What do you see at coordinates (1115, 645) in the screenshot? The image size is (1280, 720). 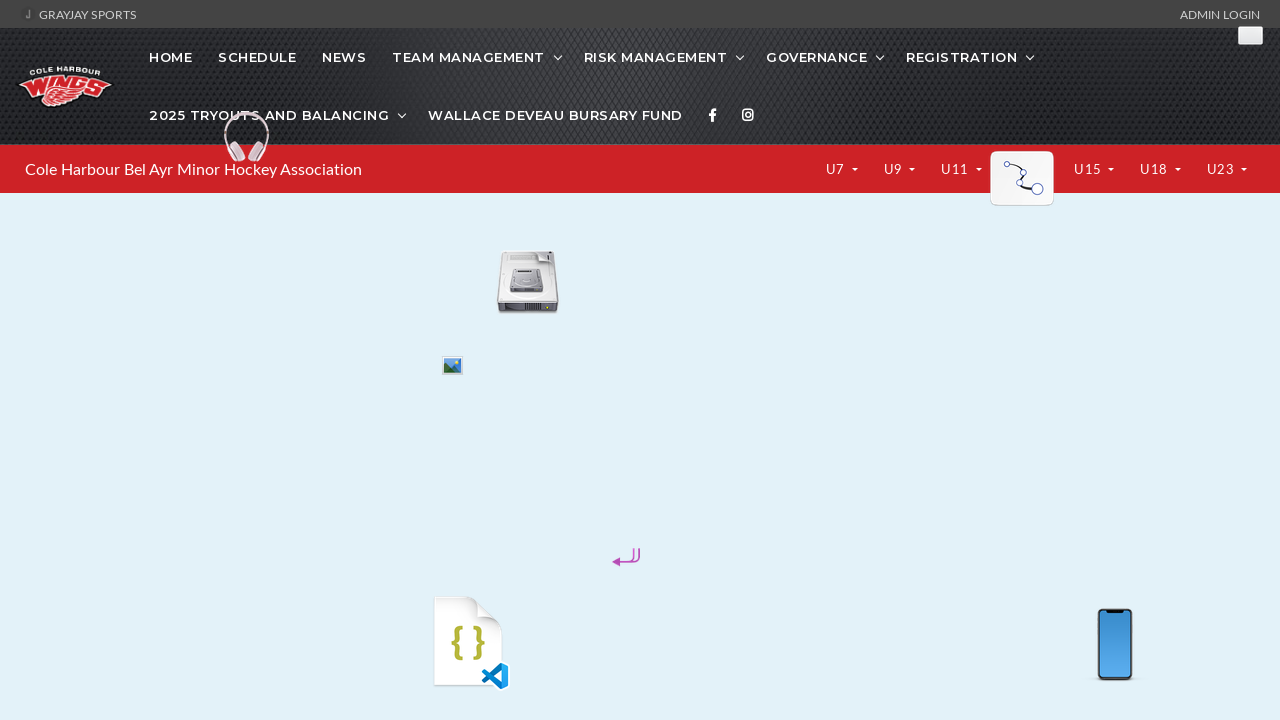 I see `iPhone XS device icon` at bounding box center [1115, 645].